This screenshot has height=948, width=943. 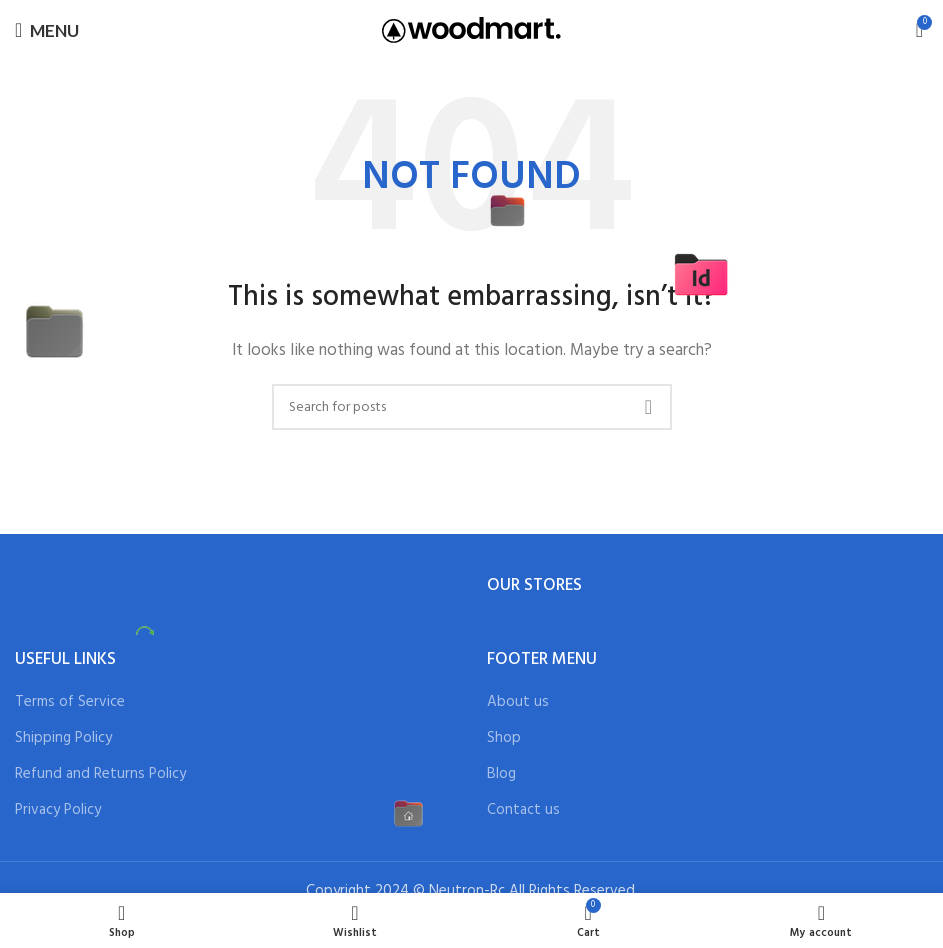 What do you see at coordinates (144, 630) in the screenshot?
I see `redo the last undone action` at bounding box center [144, 630].